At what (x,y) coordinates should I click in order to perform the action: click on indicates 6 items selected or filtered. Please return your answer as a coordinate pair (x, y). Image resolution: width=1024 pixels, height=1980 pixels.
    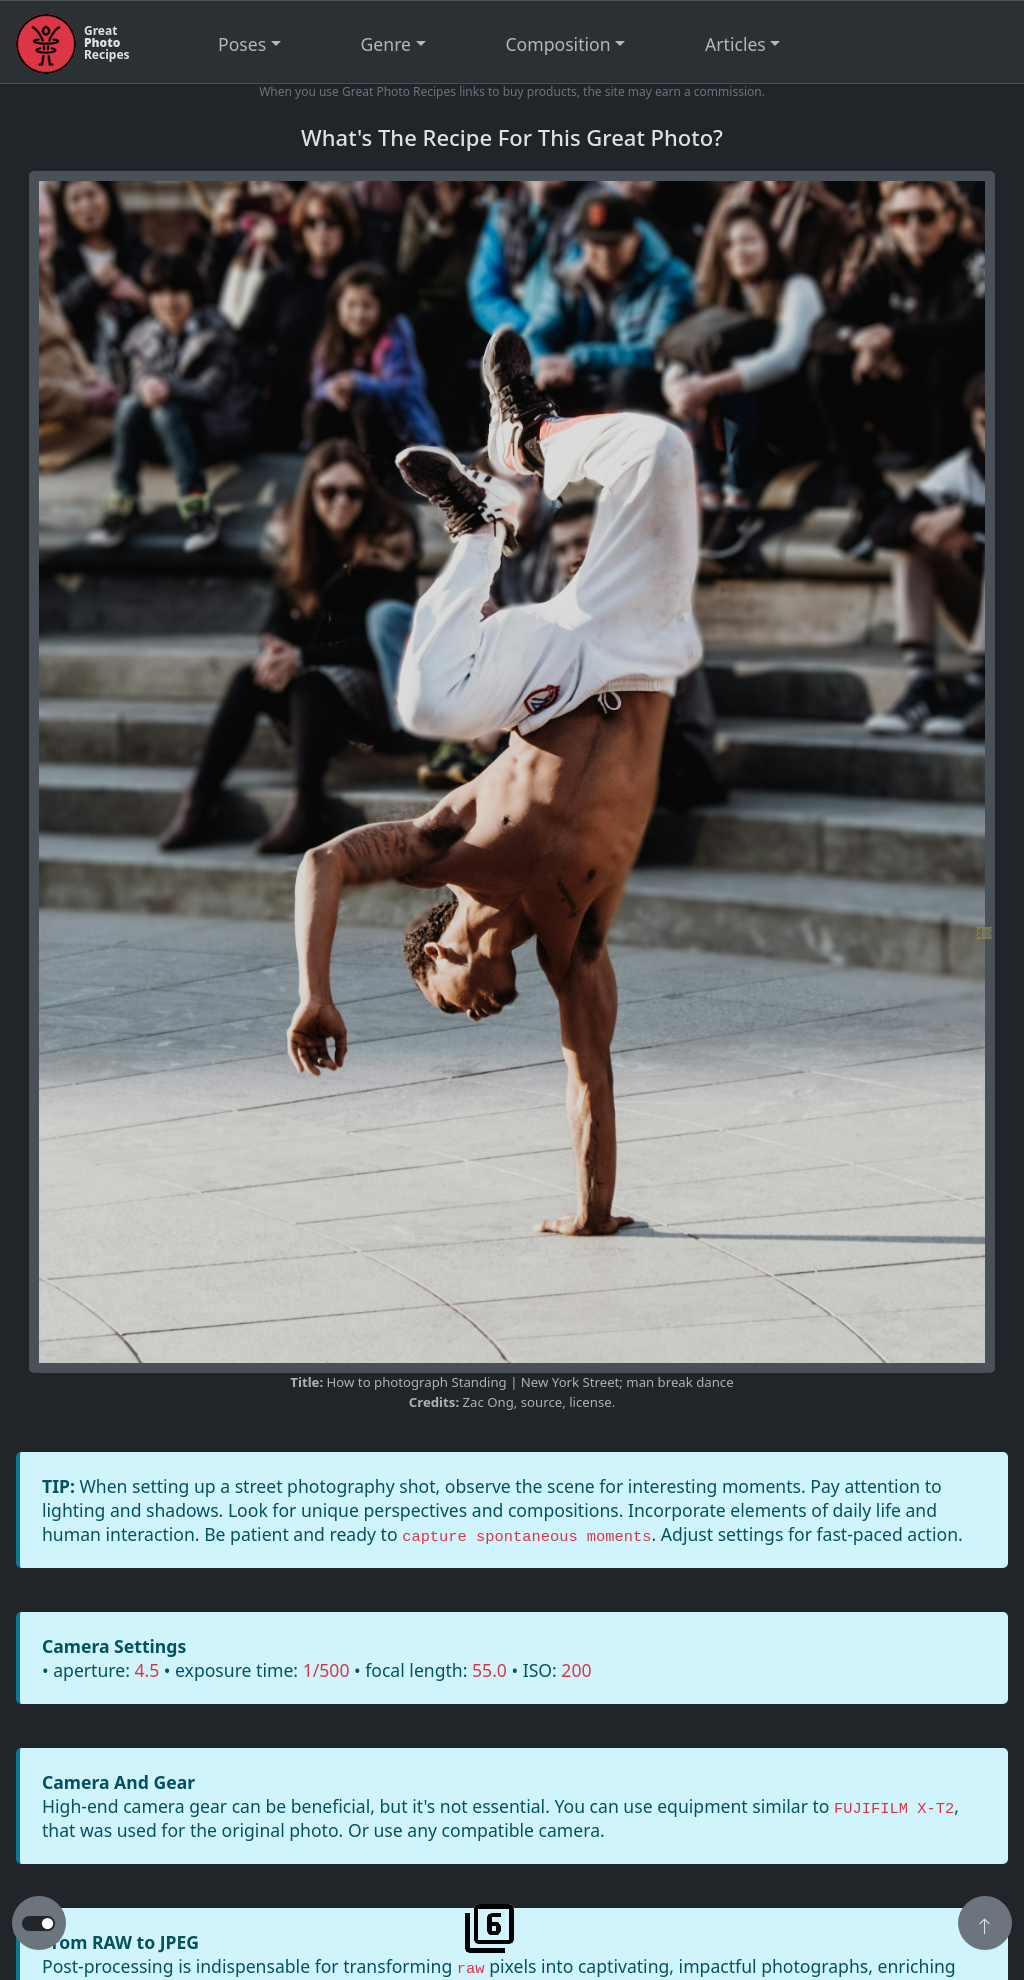
    Looking at the image, I should click on (489, 1928).